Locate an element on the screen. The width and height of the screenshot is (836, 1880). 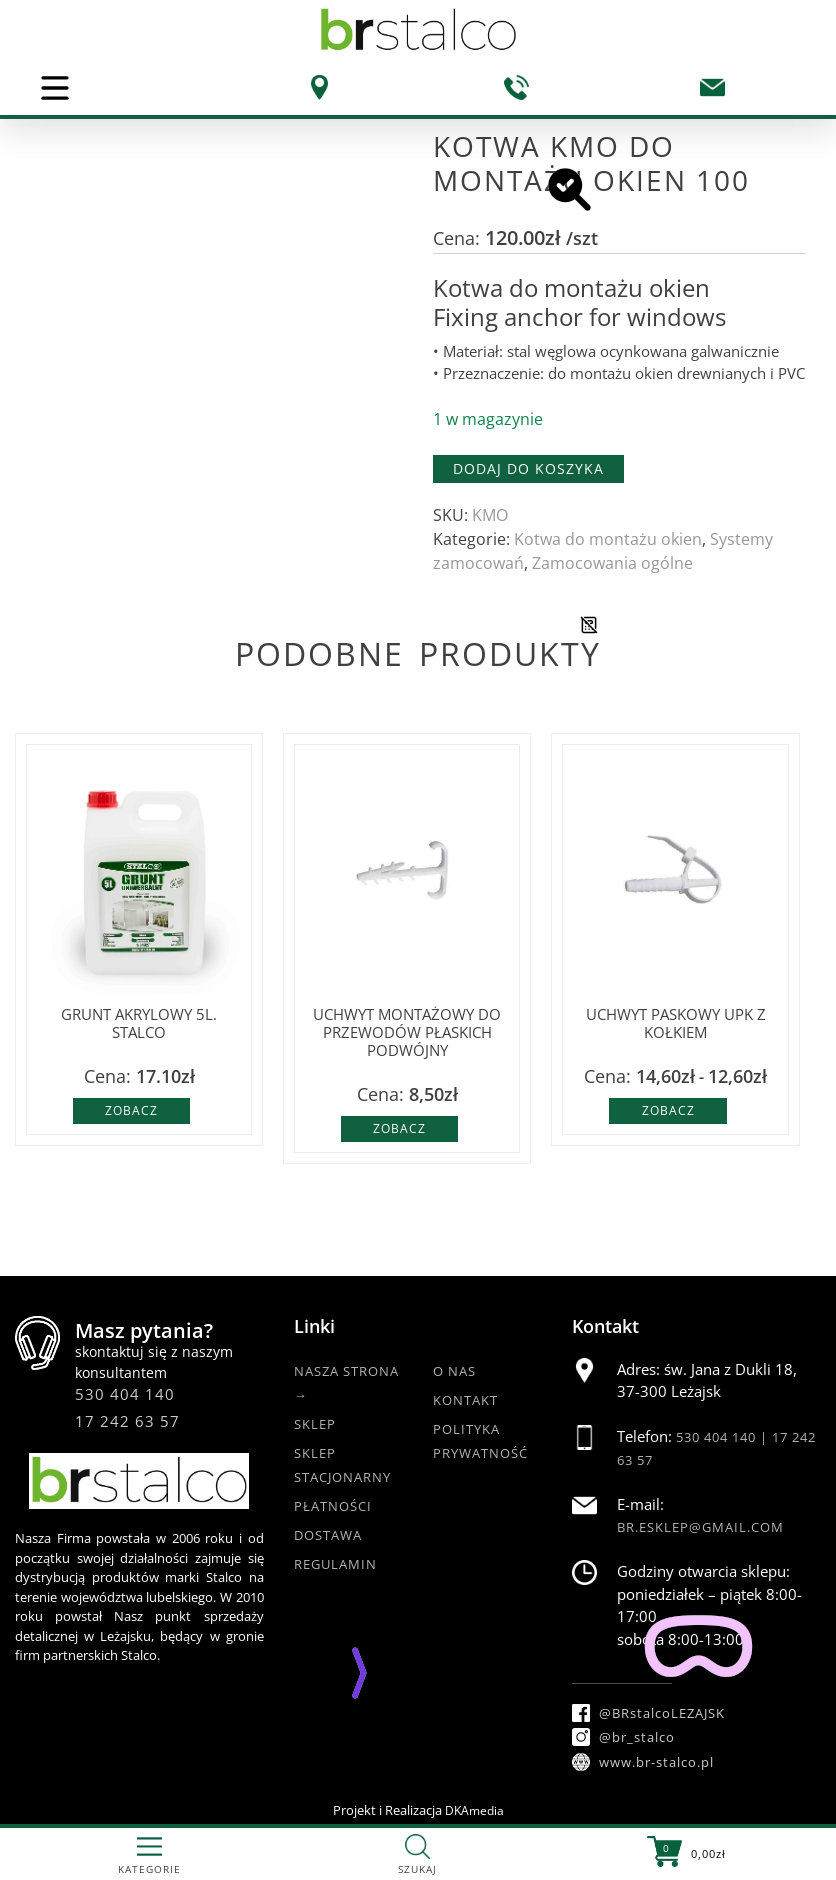
navigate to the next item or page is located at coordinates (358, 1673).